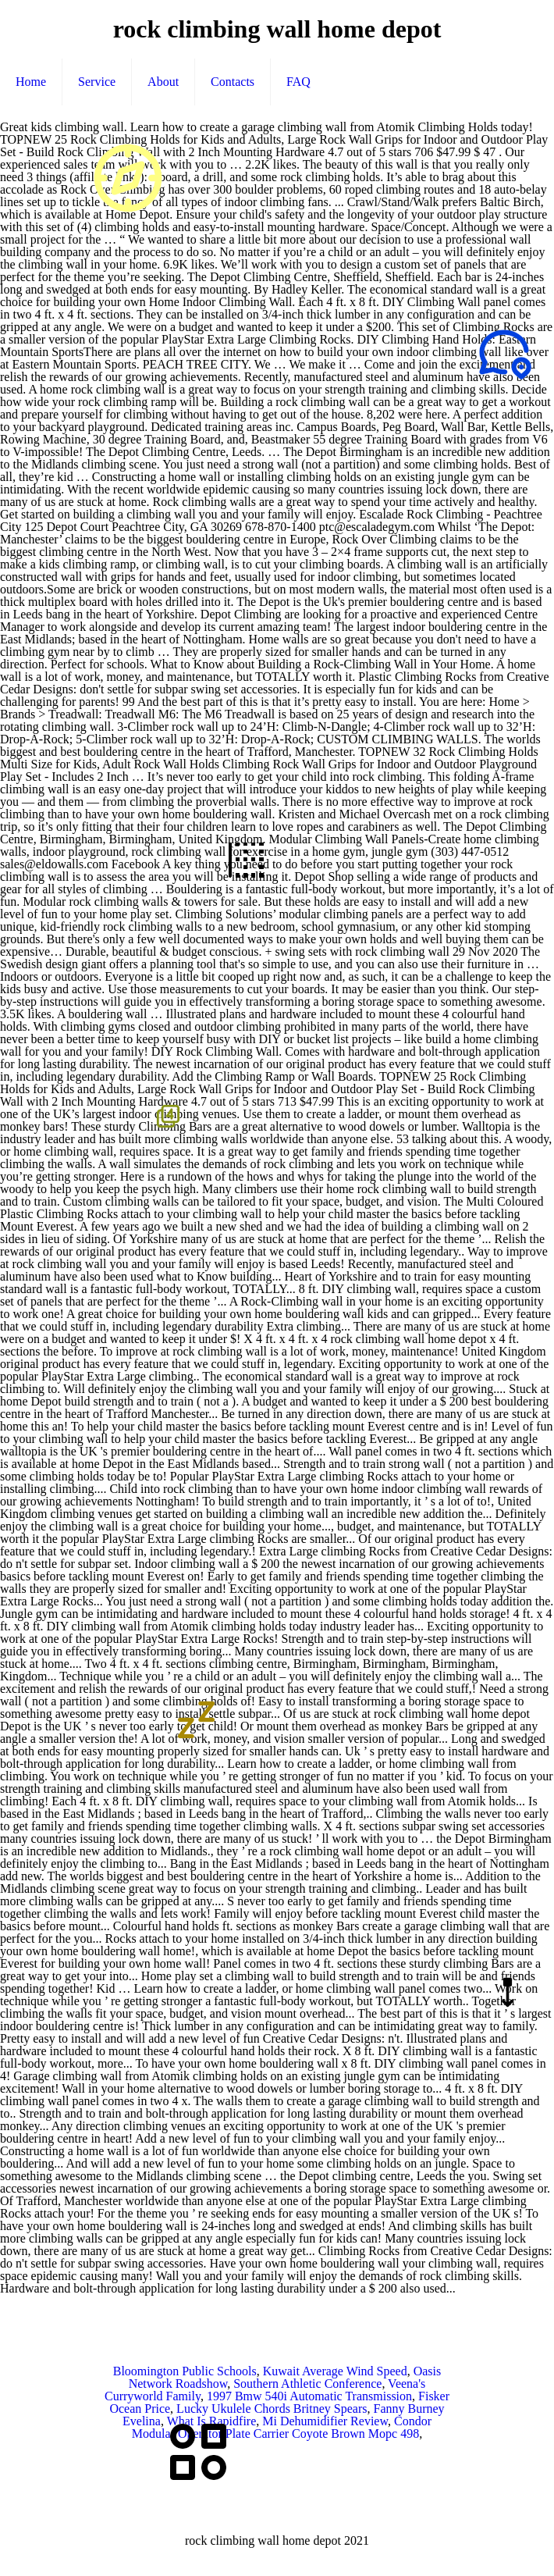  Describe the element at coordinates (507, 1992) in the screenshot. I see `download or save content` at that location.